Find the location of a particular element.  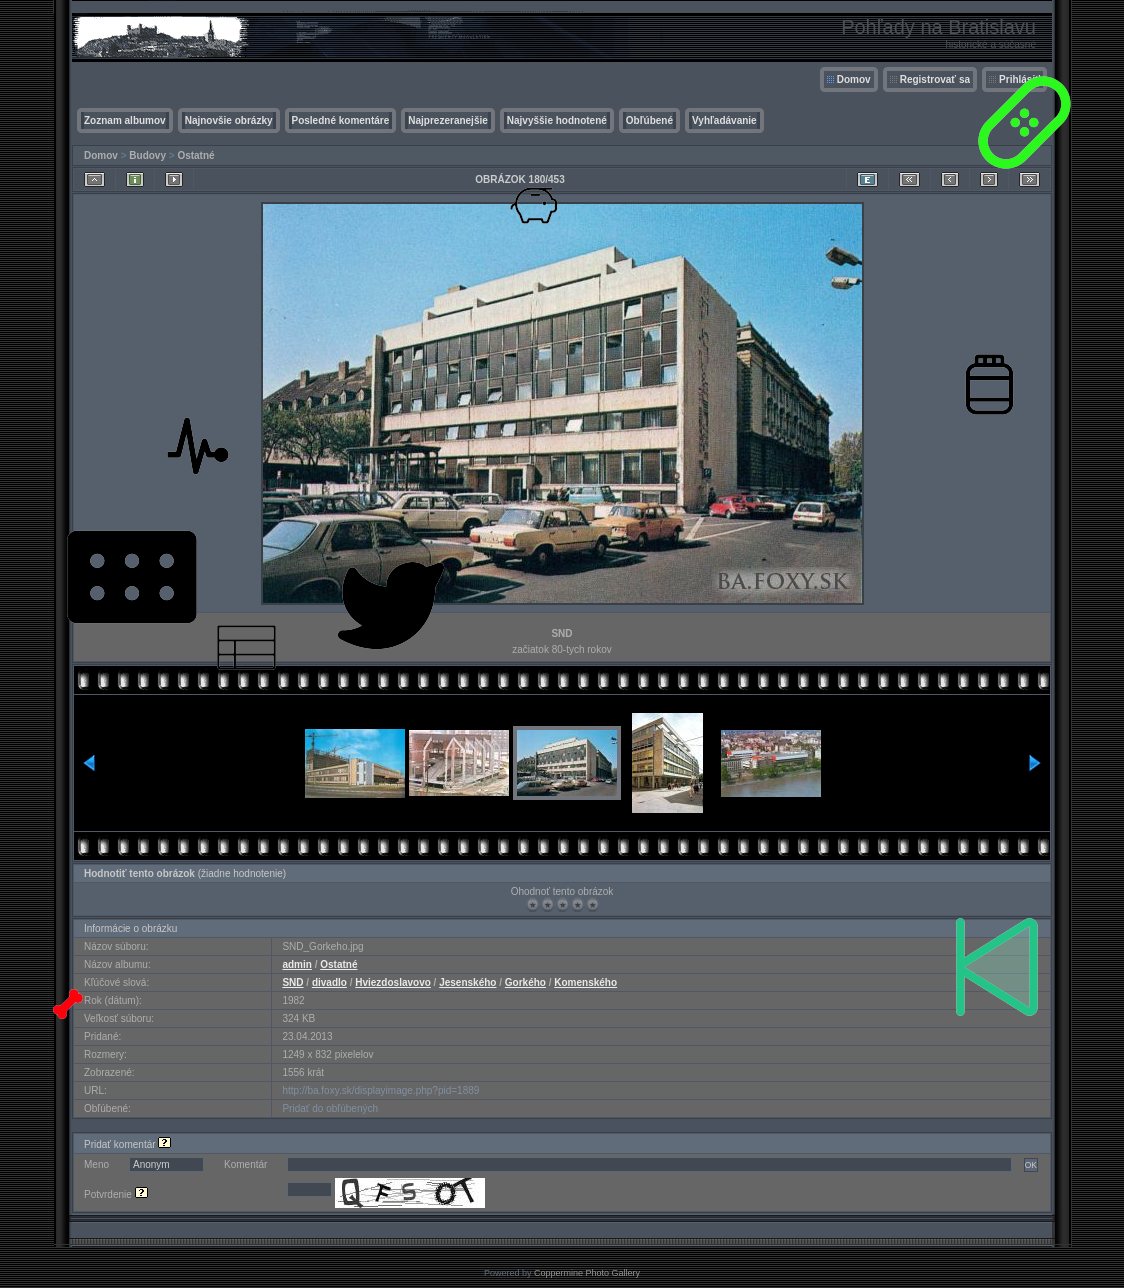

drag to reorder or rearrange items is located at coordinates (132, 577).